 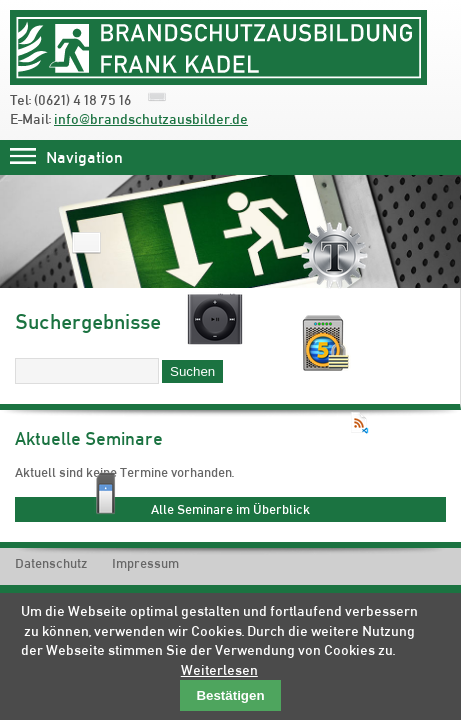 I want to click on open or edit an xml file in visual studio code, so click(x=359, y=423).